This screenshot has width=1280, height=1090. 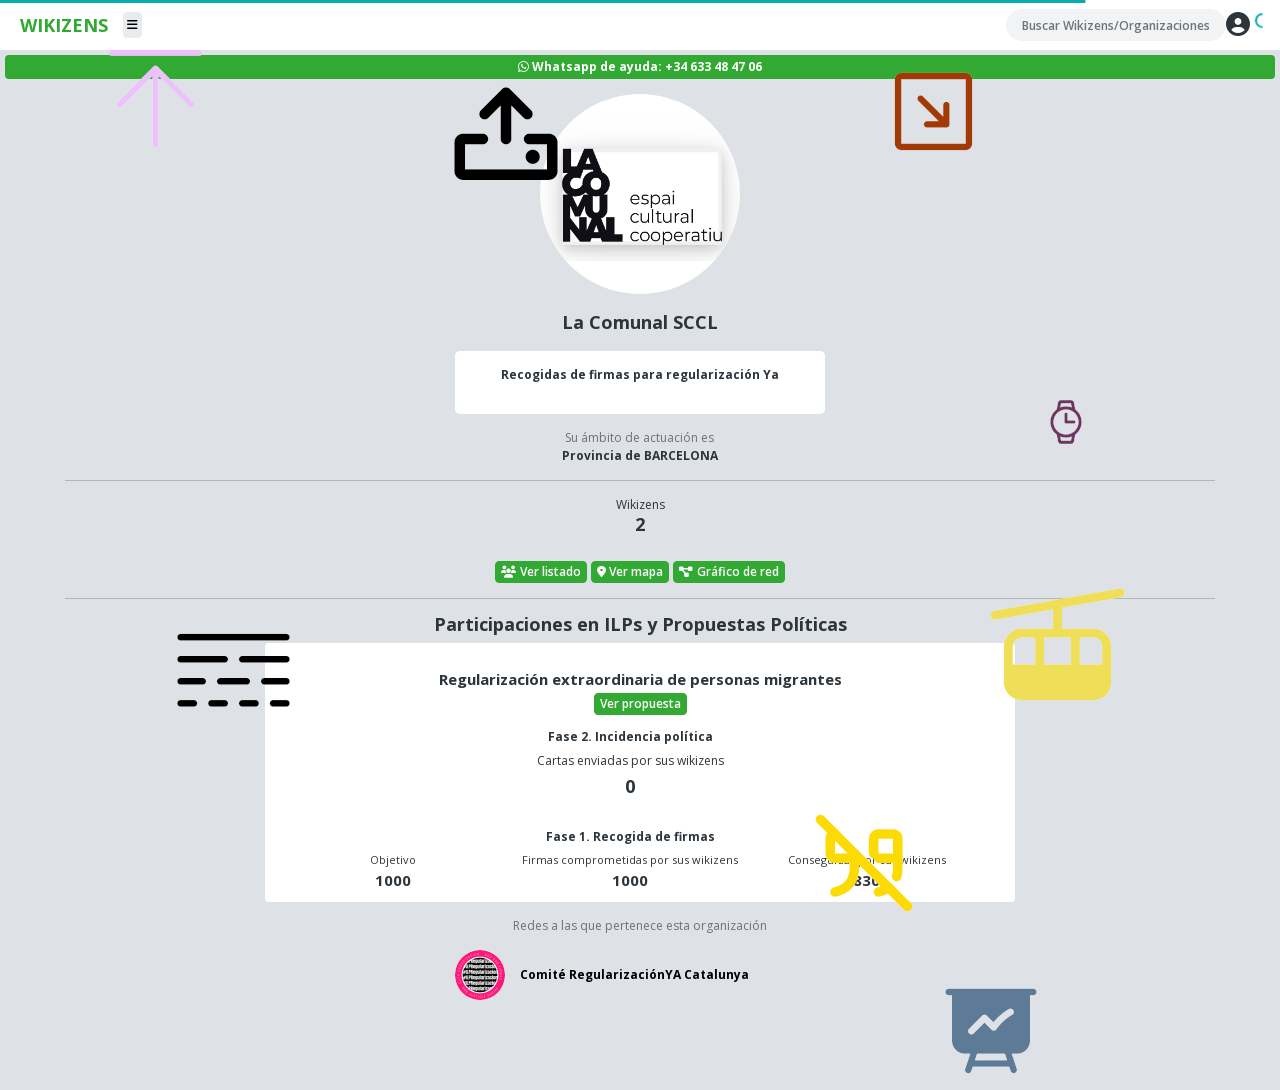 What do you see at coordinates (1066, 422) in the screenshot?
I see `view time or clock settings` at bounding box center [1066, 422].